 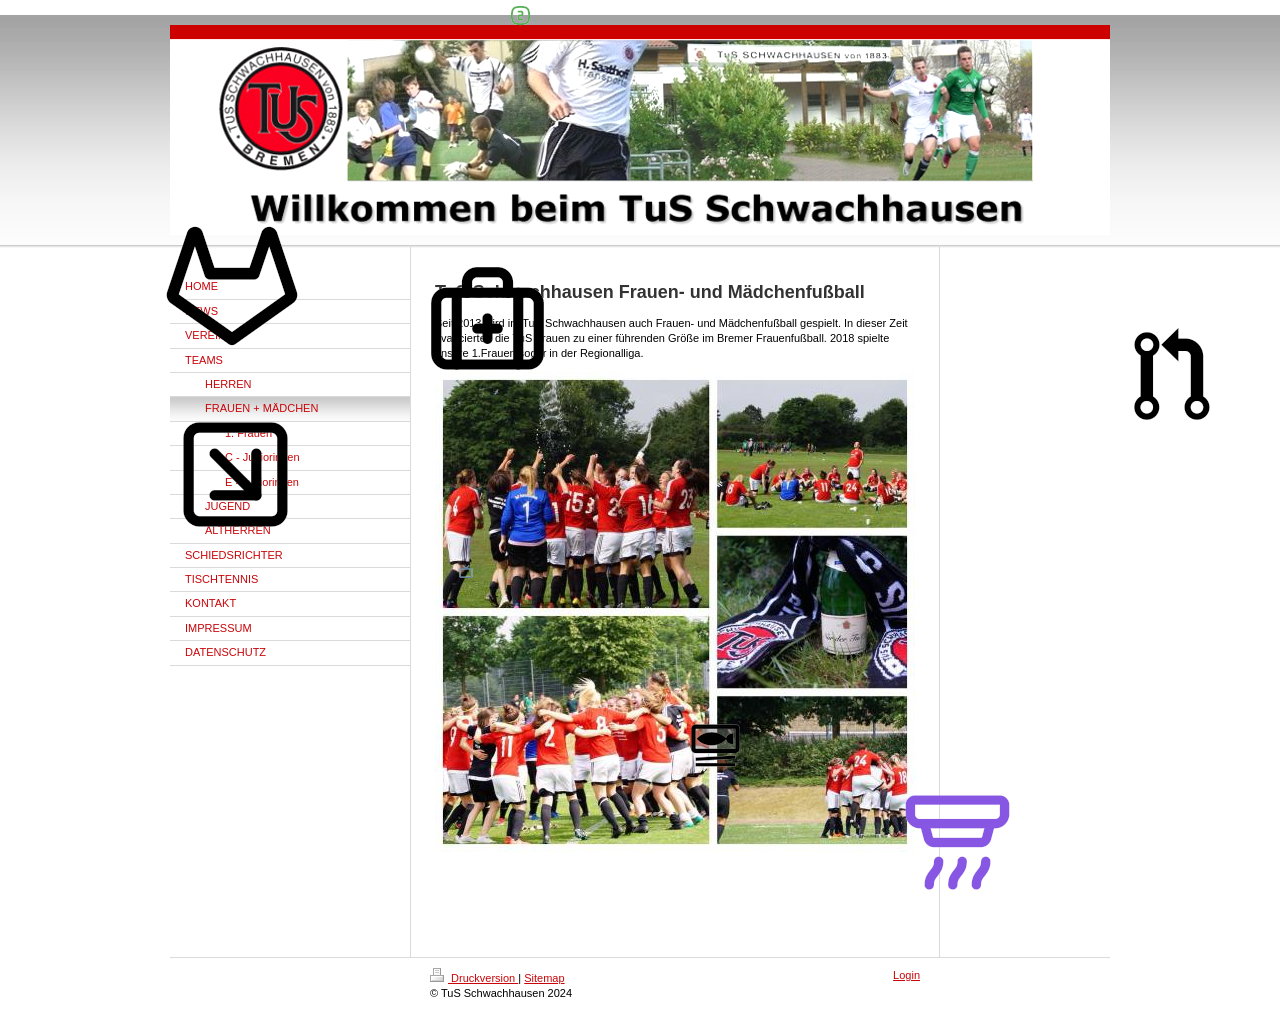 I want to click on access medical or health records, so click(x=487, y=323).